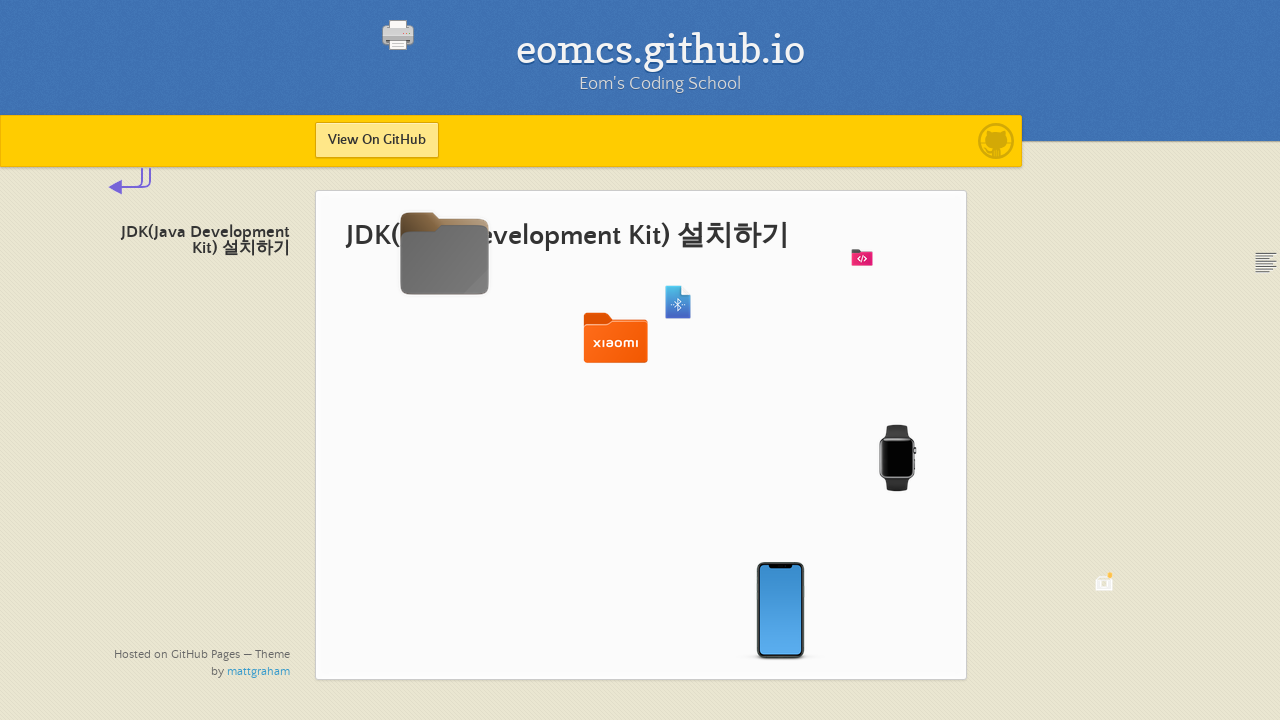 This screenshot has width=1280, height=720. What do you see at coordinates (615, 339) in the screenshot?
I see `open xiaomi files folder` at bounding box center [615, 339].